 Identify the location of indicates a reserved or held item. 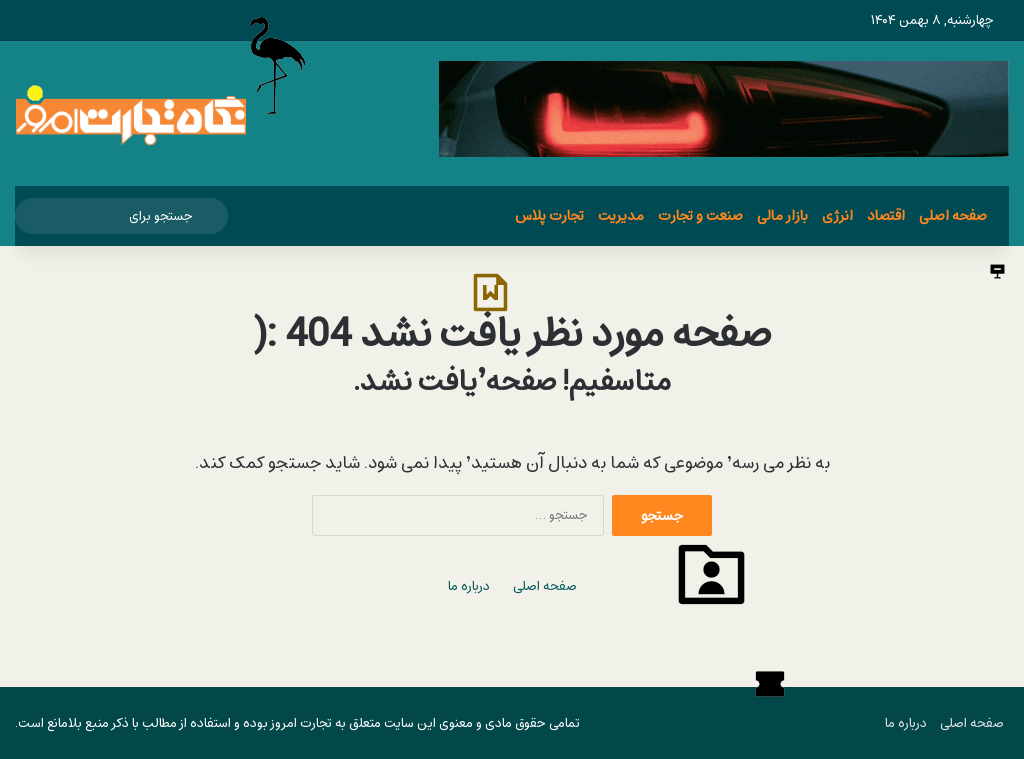
(997, 271).